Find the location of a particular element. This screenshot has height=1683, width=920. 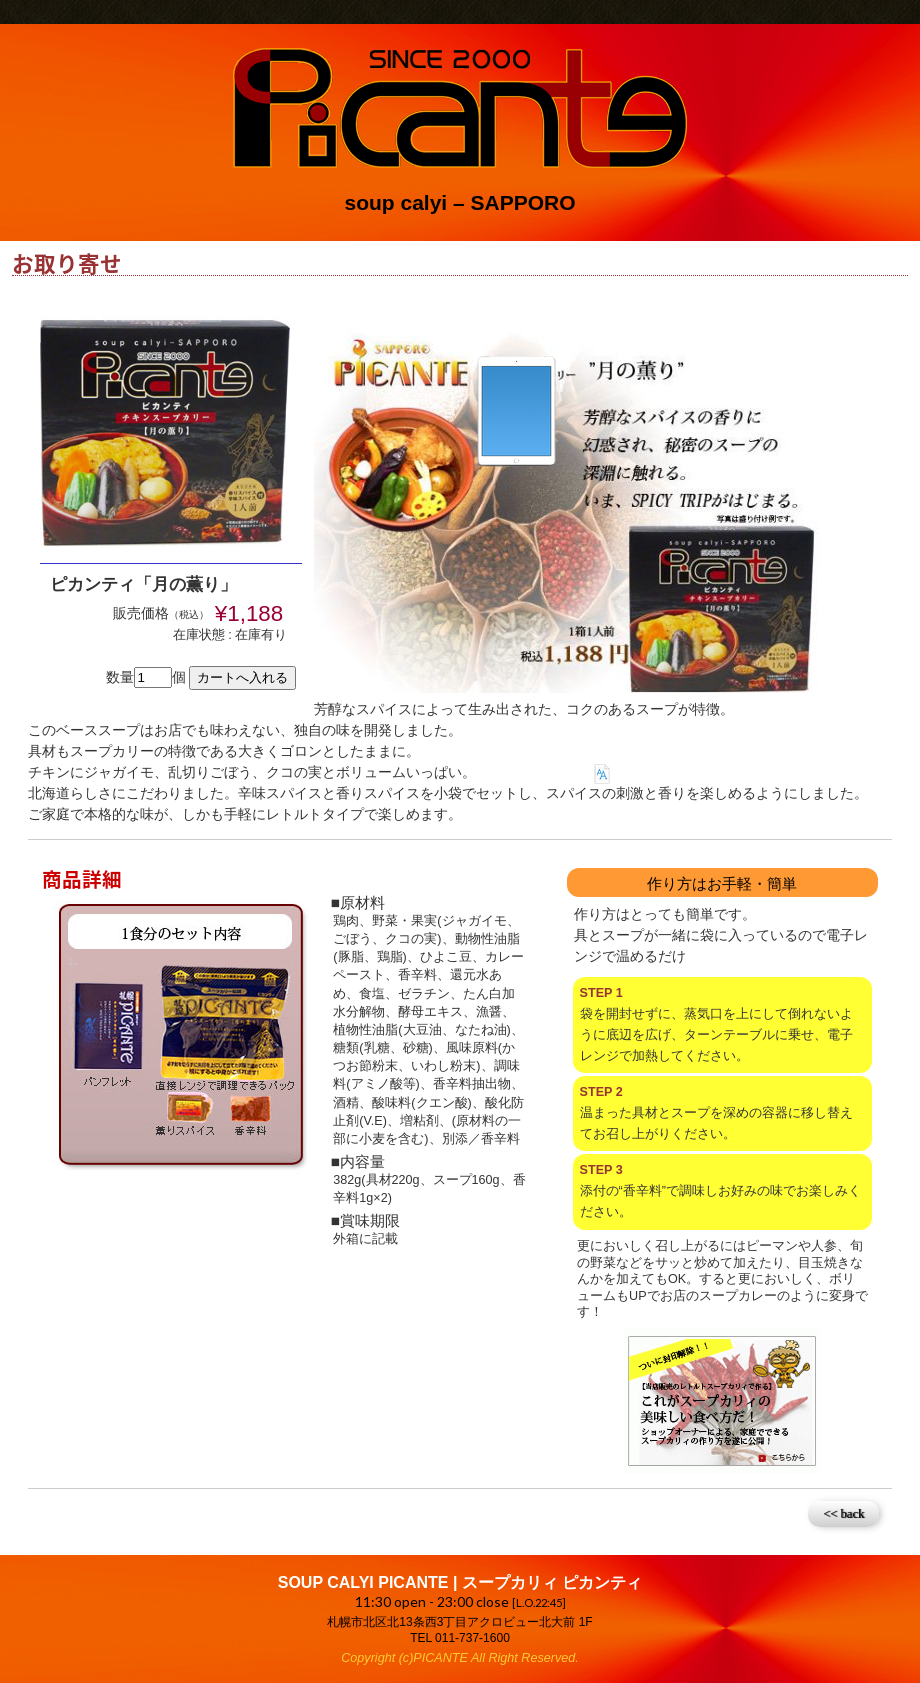

iPad with cellular connectivity is located at coordinates (516, 410).